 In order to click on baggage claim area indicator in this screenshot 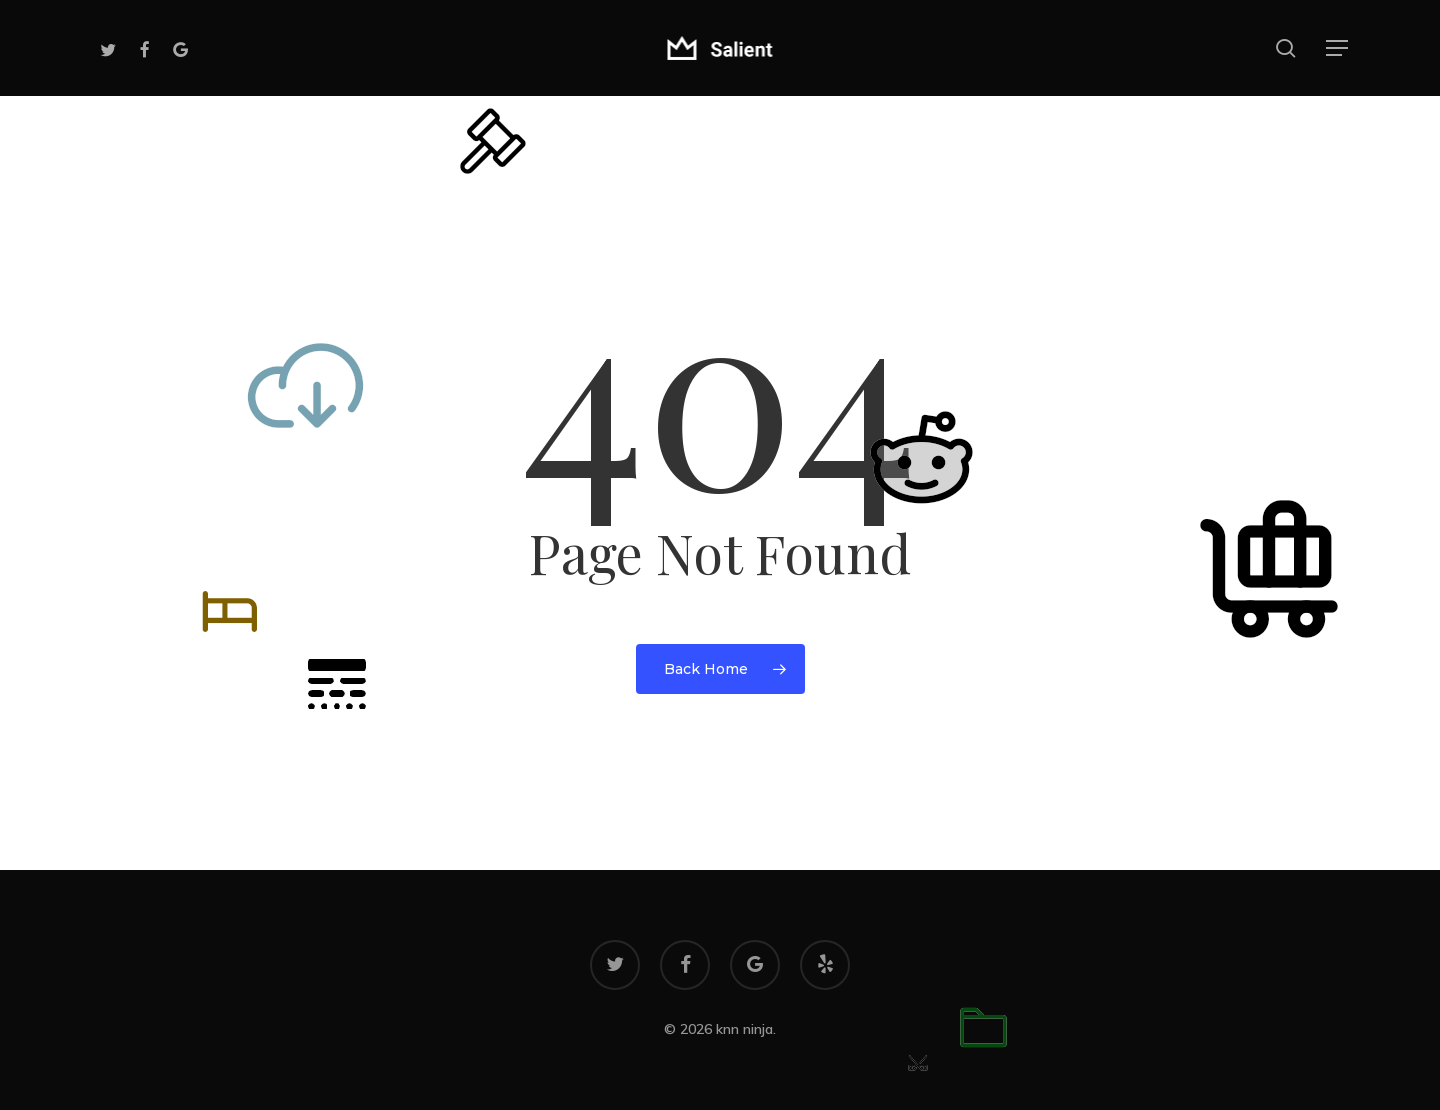, I will do `click(1269, 569)`.